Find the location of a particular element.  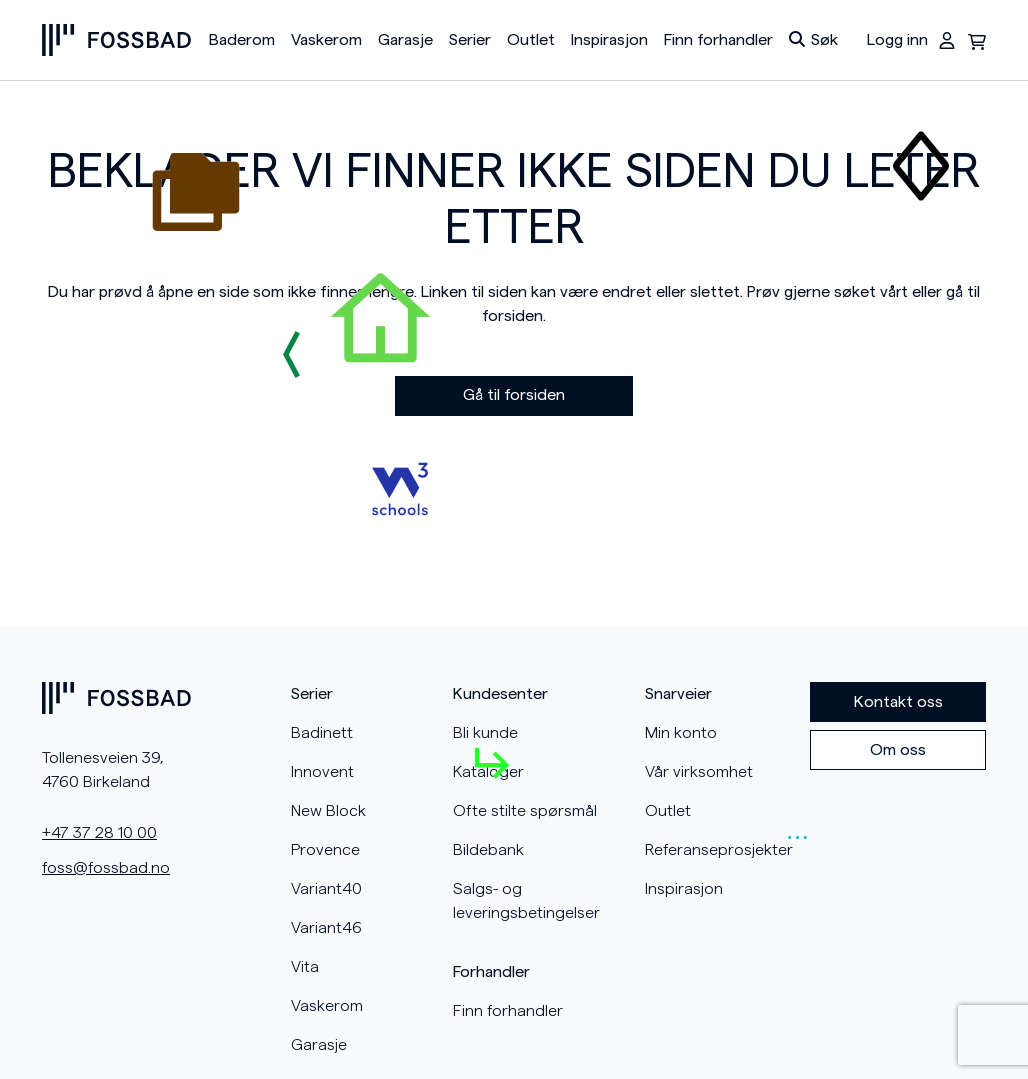

indicates the diamonds suit in a card game is located at coordinates (921, 166).